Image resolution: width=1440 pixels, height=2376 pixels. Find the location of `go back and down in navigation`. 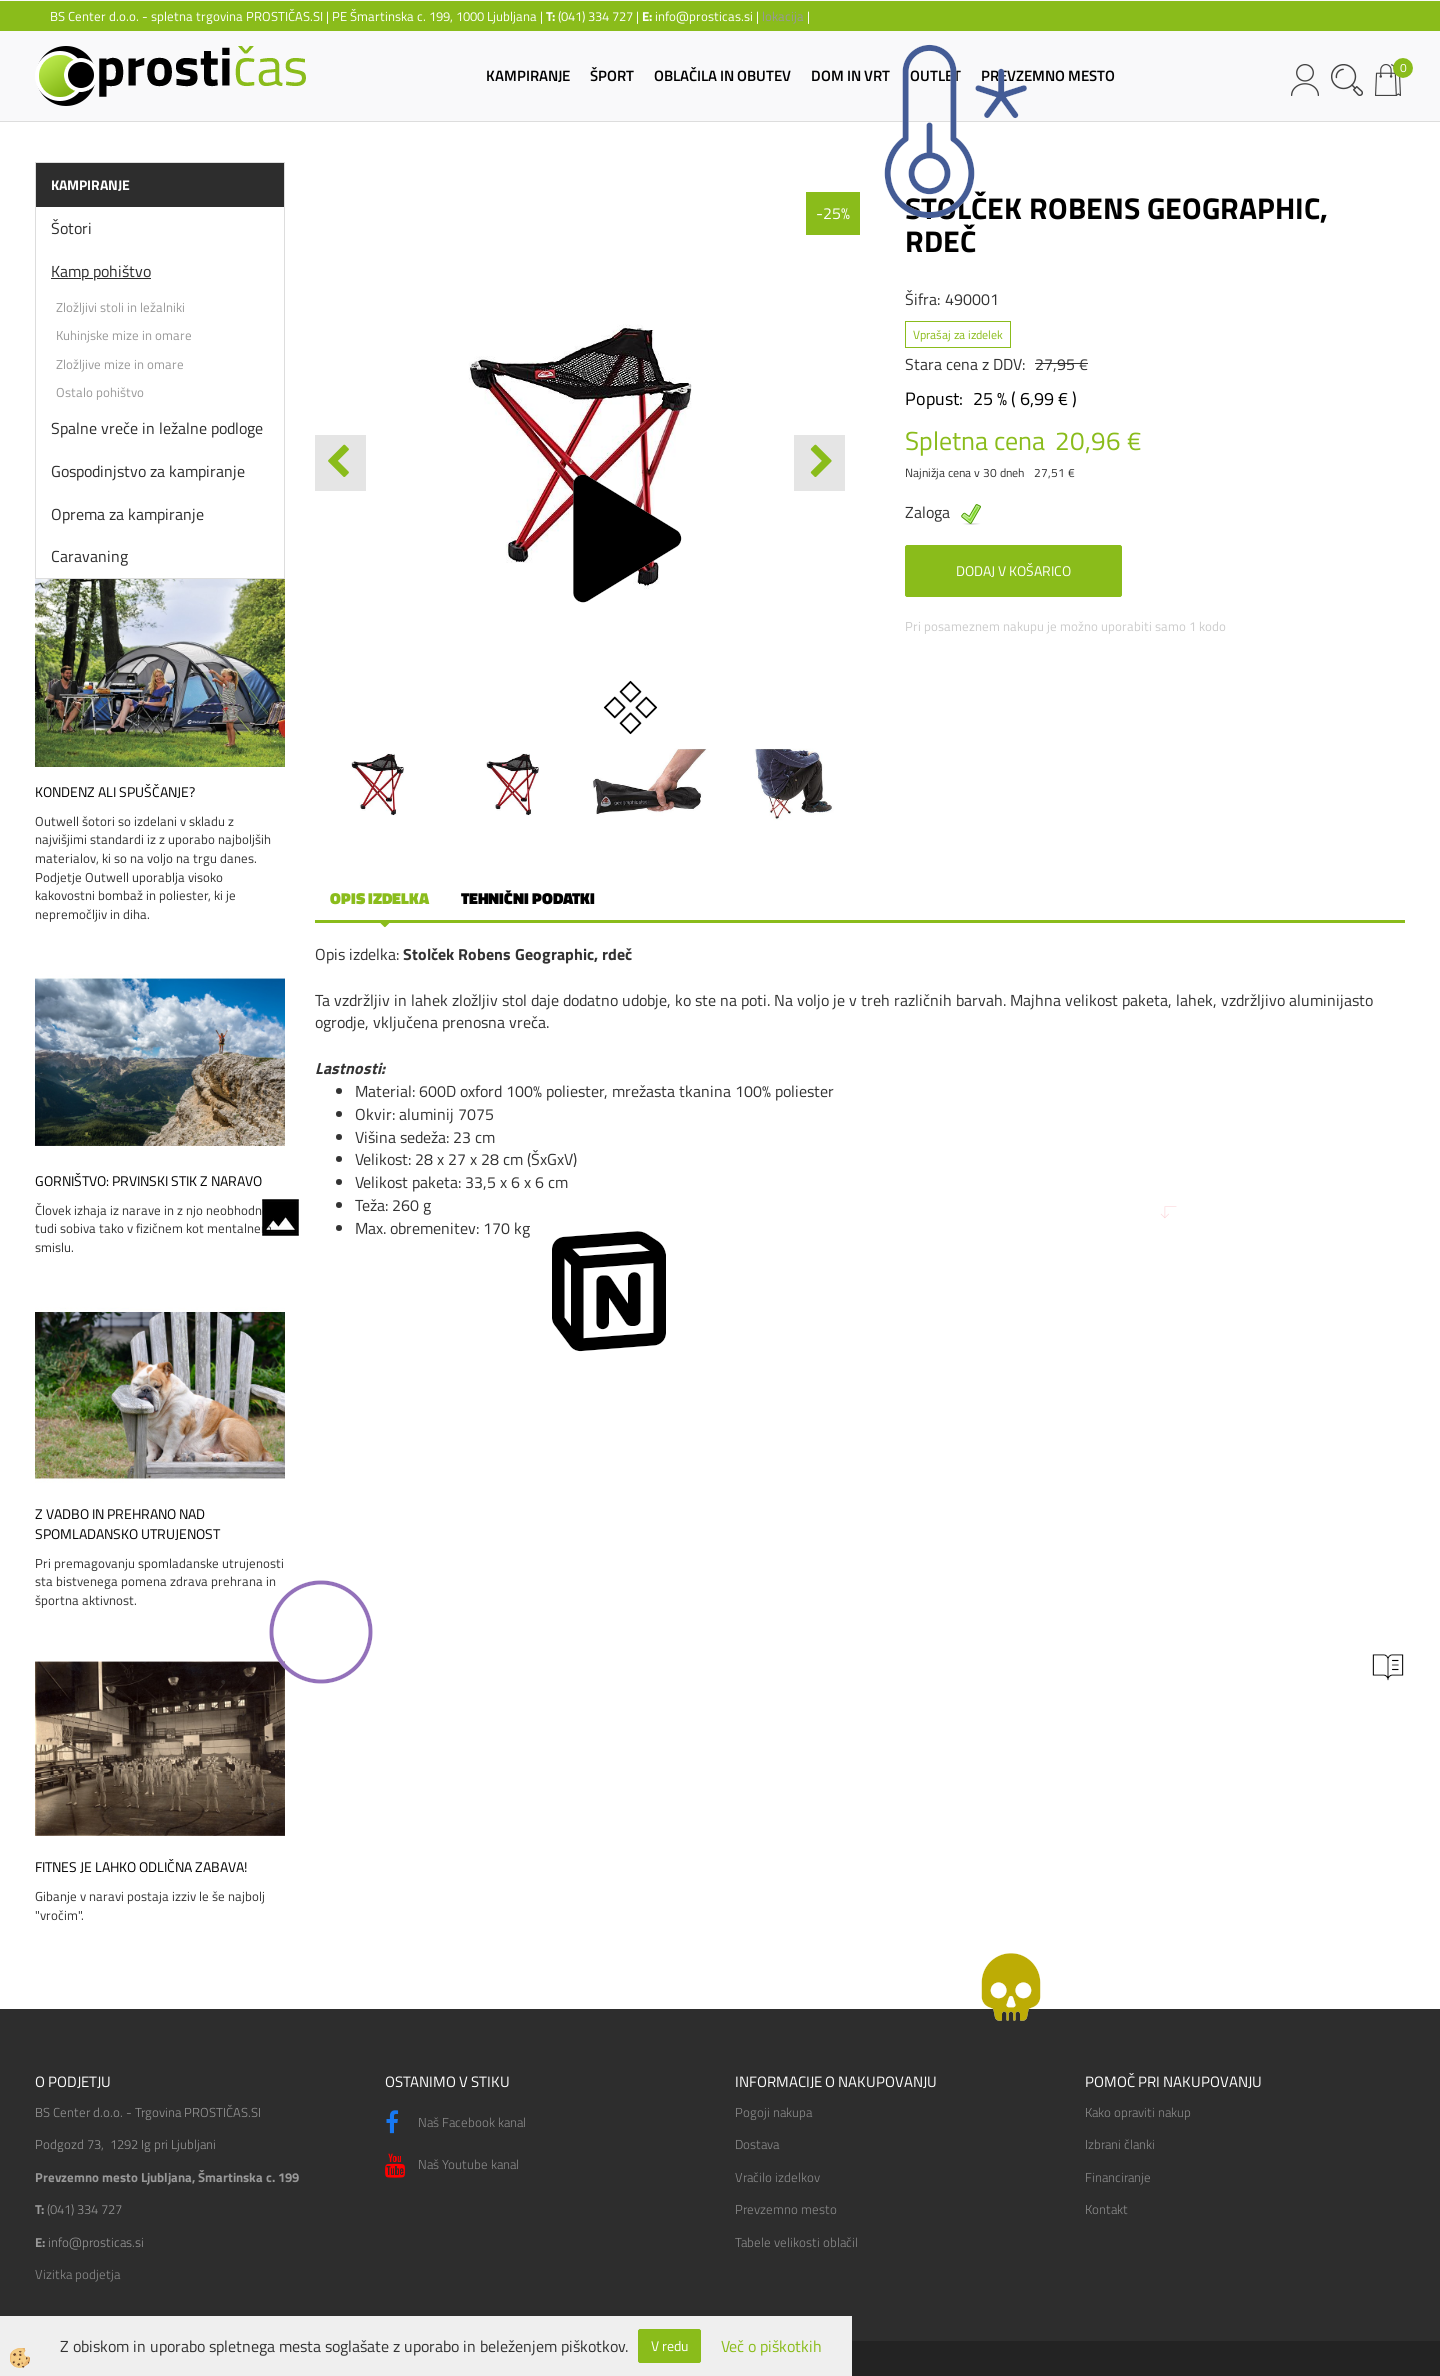

go back and down in navigation is located at coordinates (1168, 1211).